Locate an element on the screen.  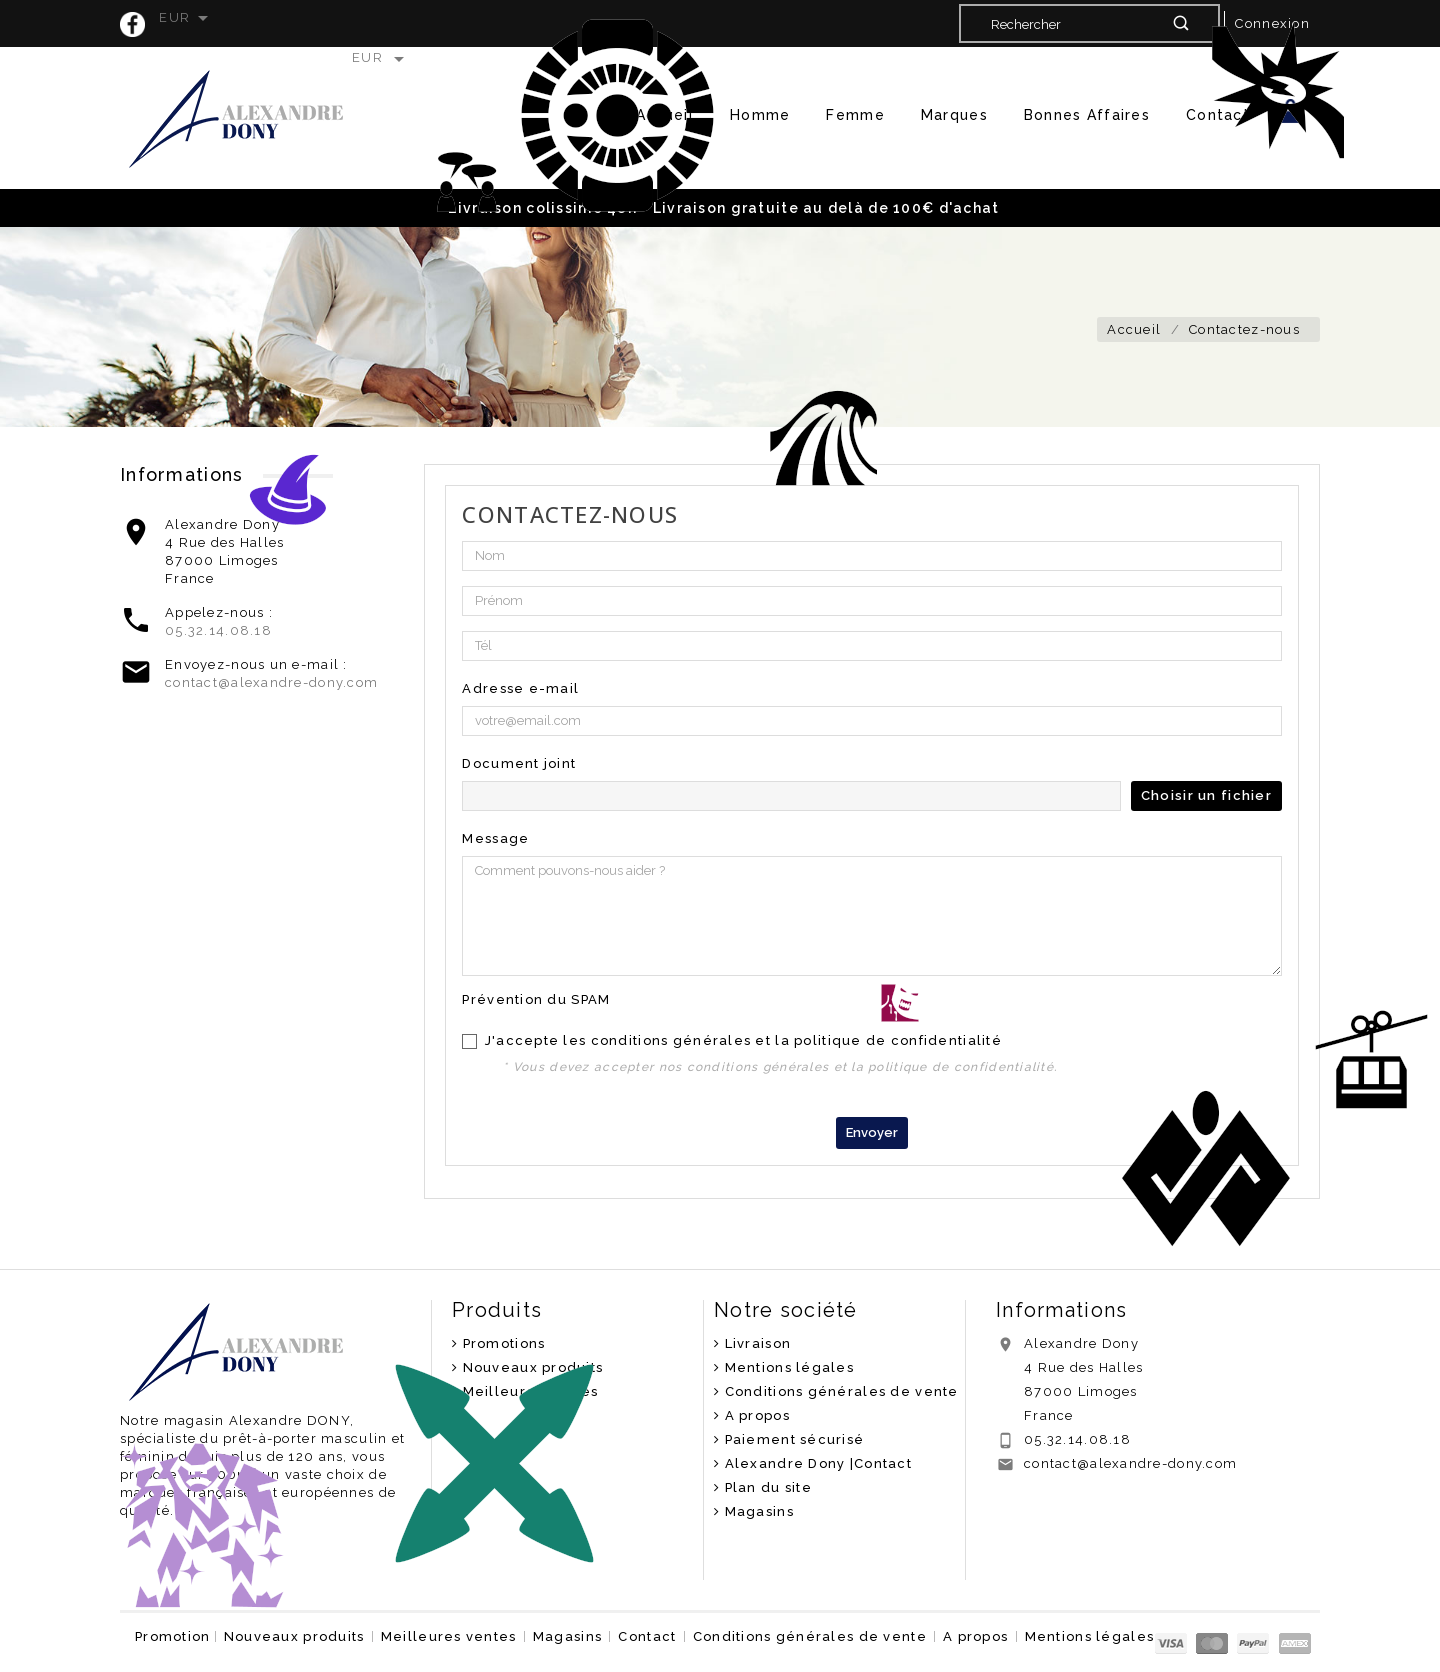
open group discussion or chat is located at coordinates (467, 182).